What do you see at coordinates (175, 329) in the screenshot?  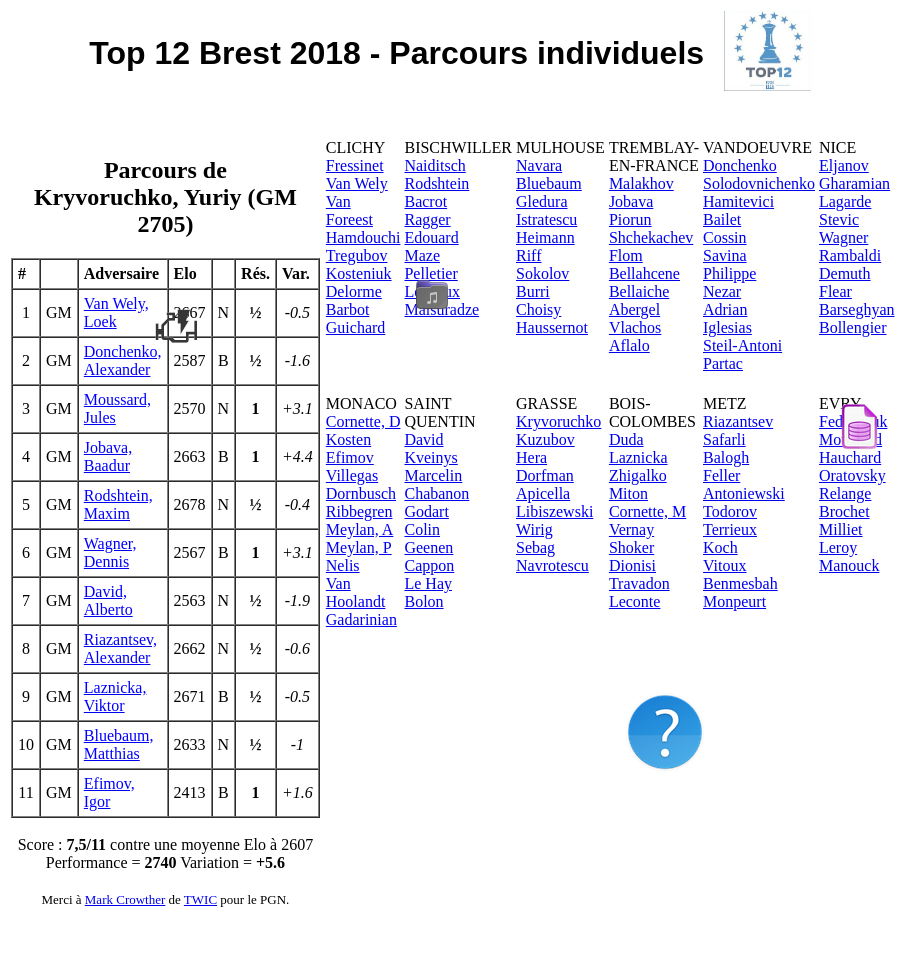 I see `check engine diagnostic alerts` at bounding box center [175, 329].